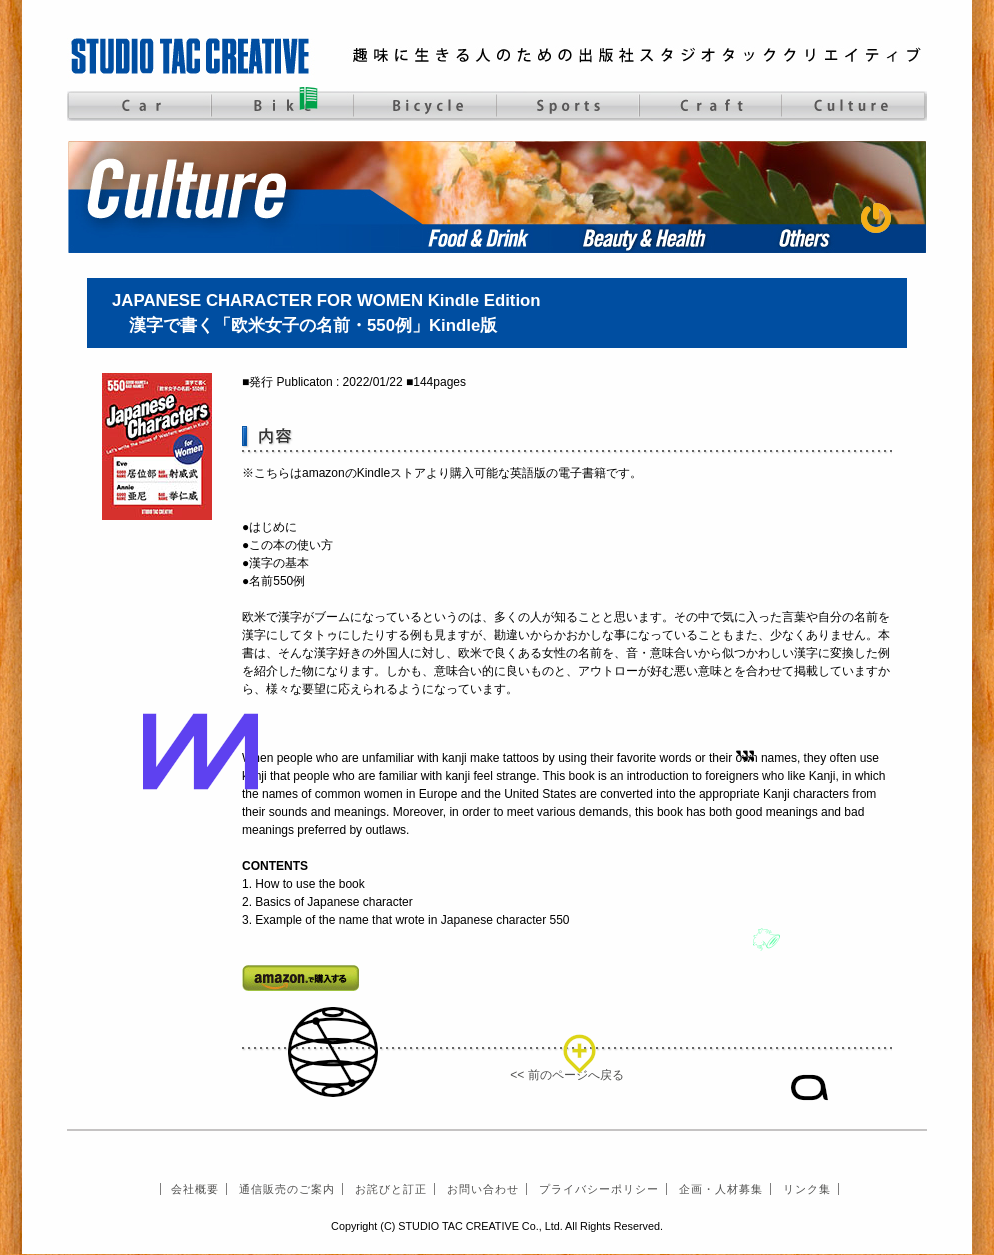 This screenshot has height=1255, width=994. I want to click on western digital brand logo, so click(745, 756).